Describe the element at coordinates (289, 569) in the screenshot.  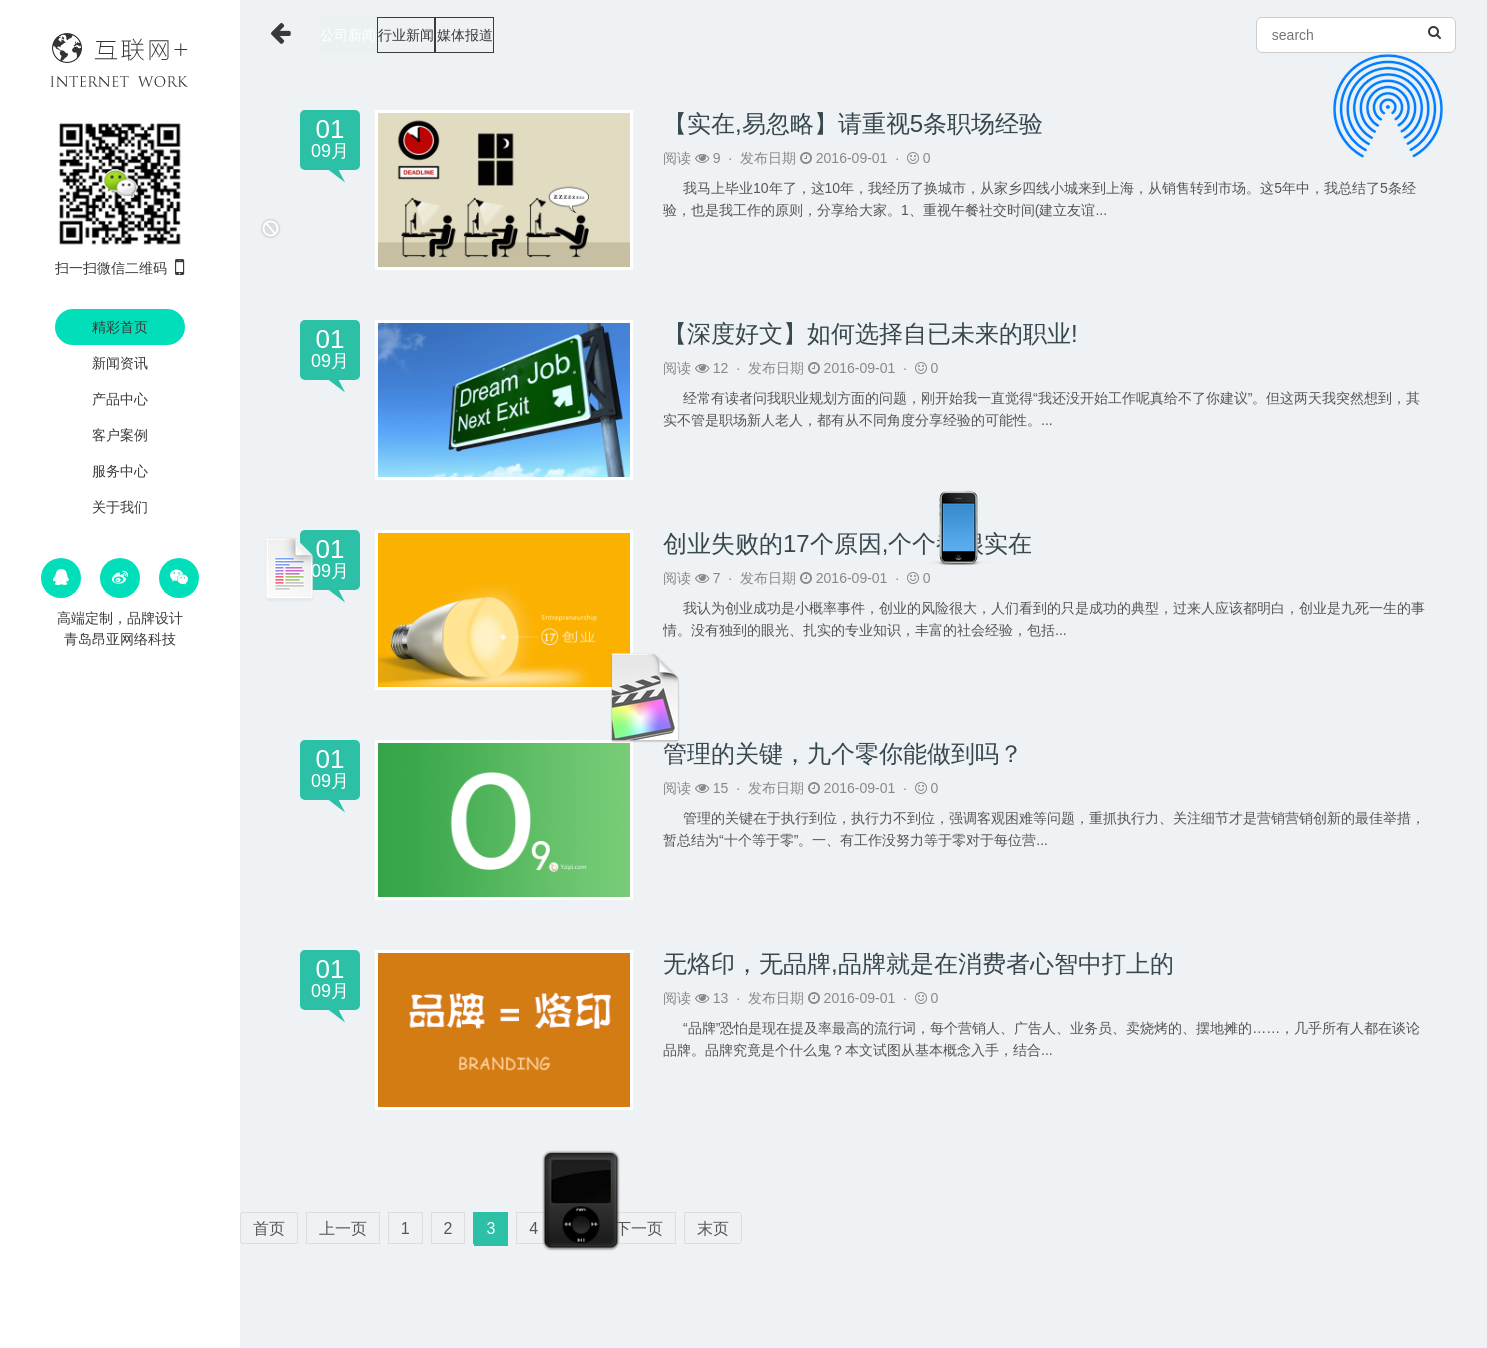
I see `a script or code file` at that location.